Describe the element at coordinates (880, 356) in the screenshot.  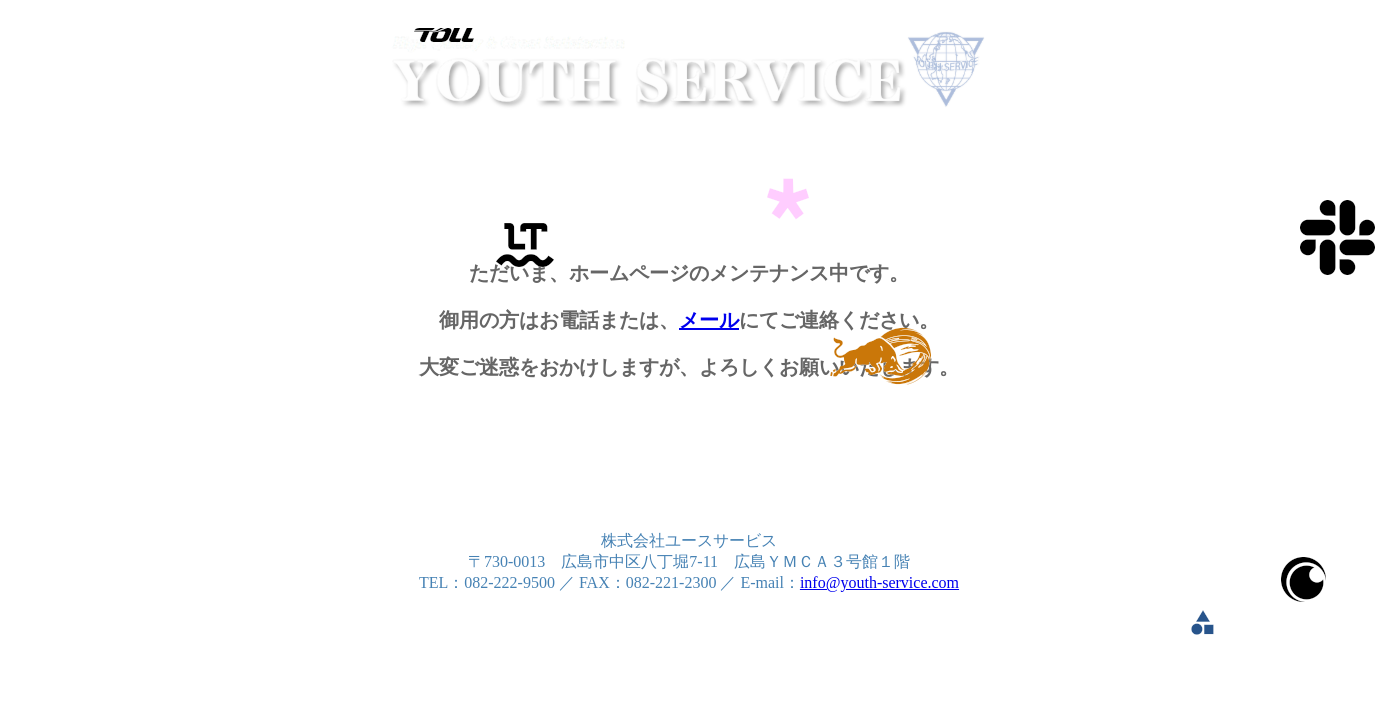
I see `Red Bull brand logo` at that location.